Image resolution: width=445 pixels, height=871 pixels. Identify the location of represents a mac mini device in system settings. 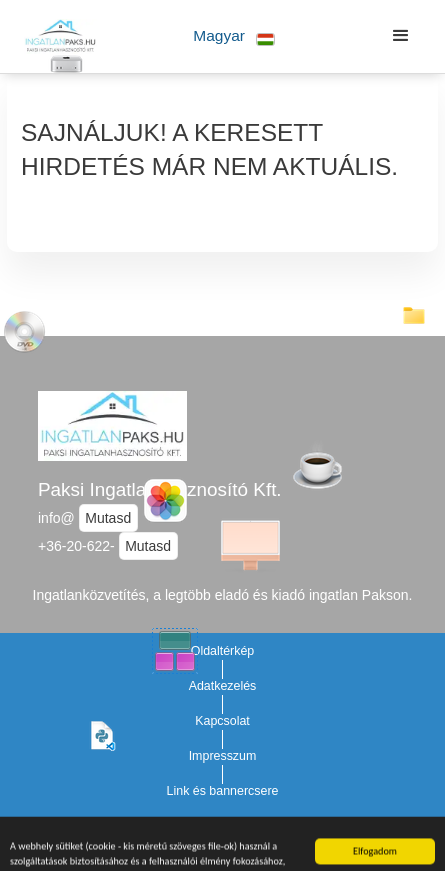
(66, 63).